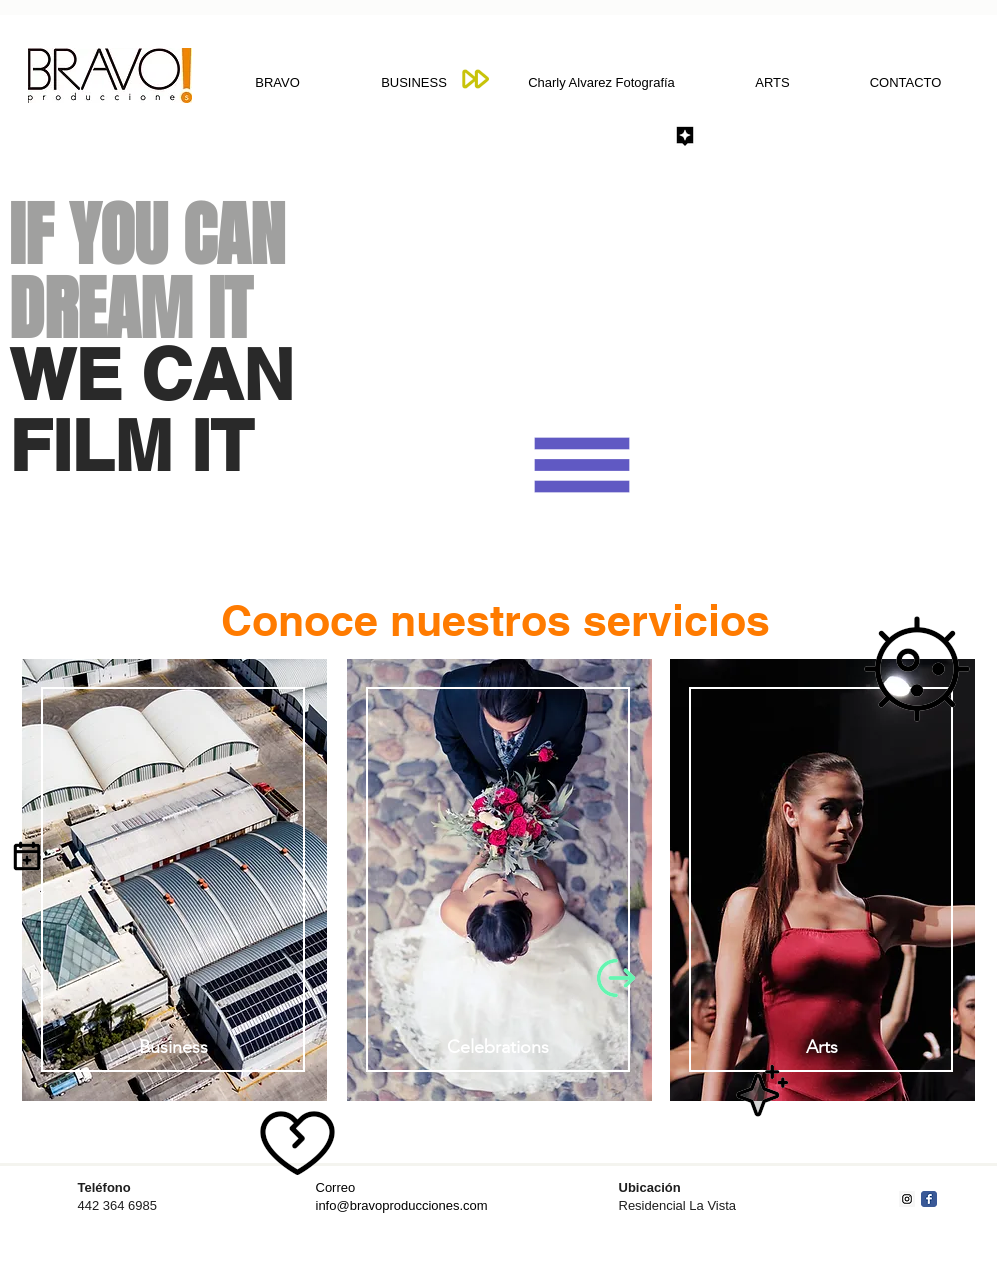  What do you see at coordinates (685, 136) in the screenshot?
I see `access AI assistant or smart help features` at bounding box center [685, 136].